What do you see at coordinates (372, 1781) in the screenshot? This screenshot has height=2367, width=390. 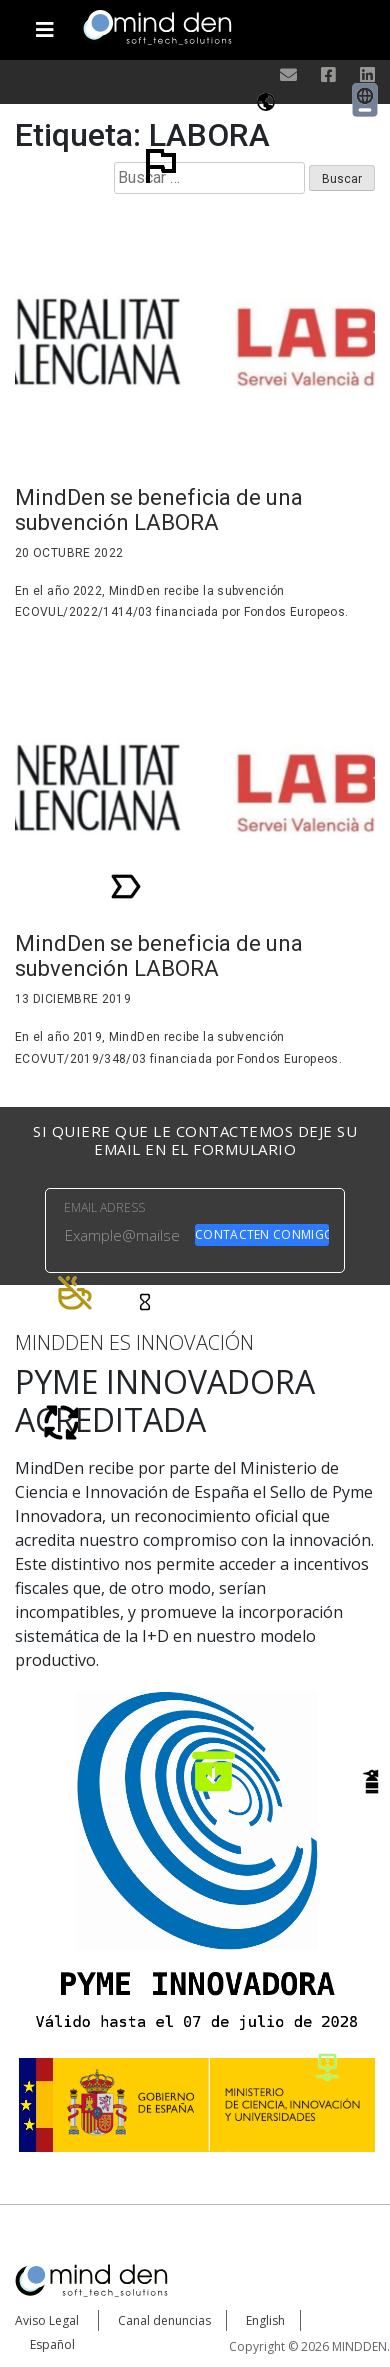 I see `indicates fire safety equipment location` at bounding box center [372, 1781].